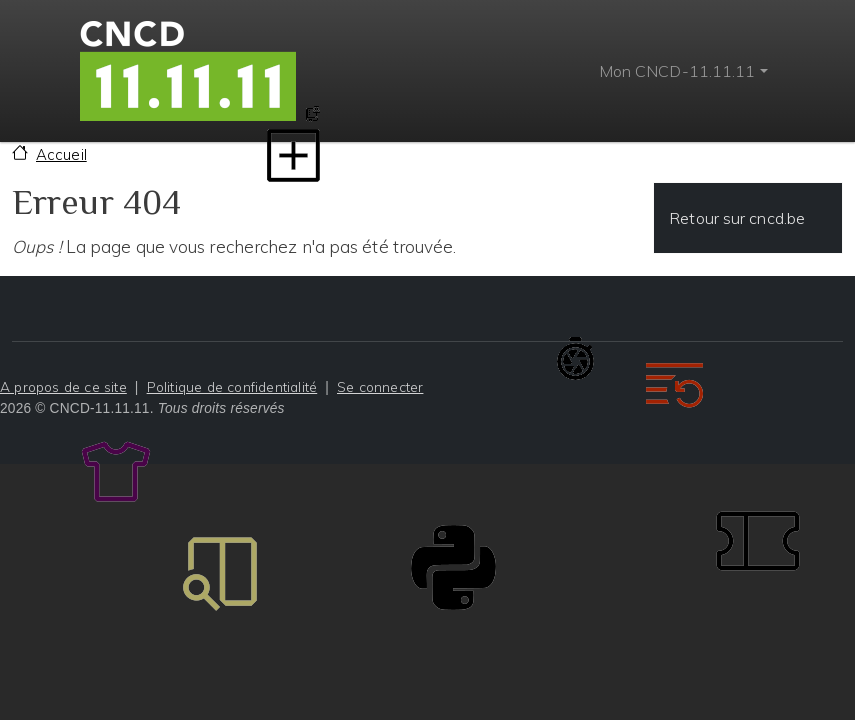  What do you see at coordinates (312, 114) in the screenshot?
I see `pin a repository to your profile or dashboard` at bounding box center [312, 114].